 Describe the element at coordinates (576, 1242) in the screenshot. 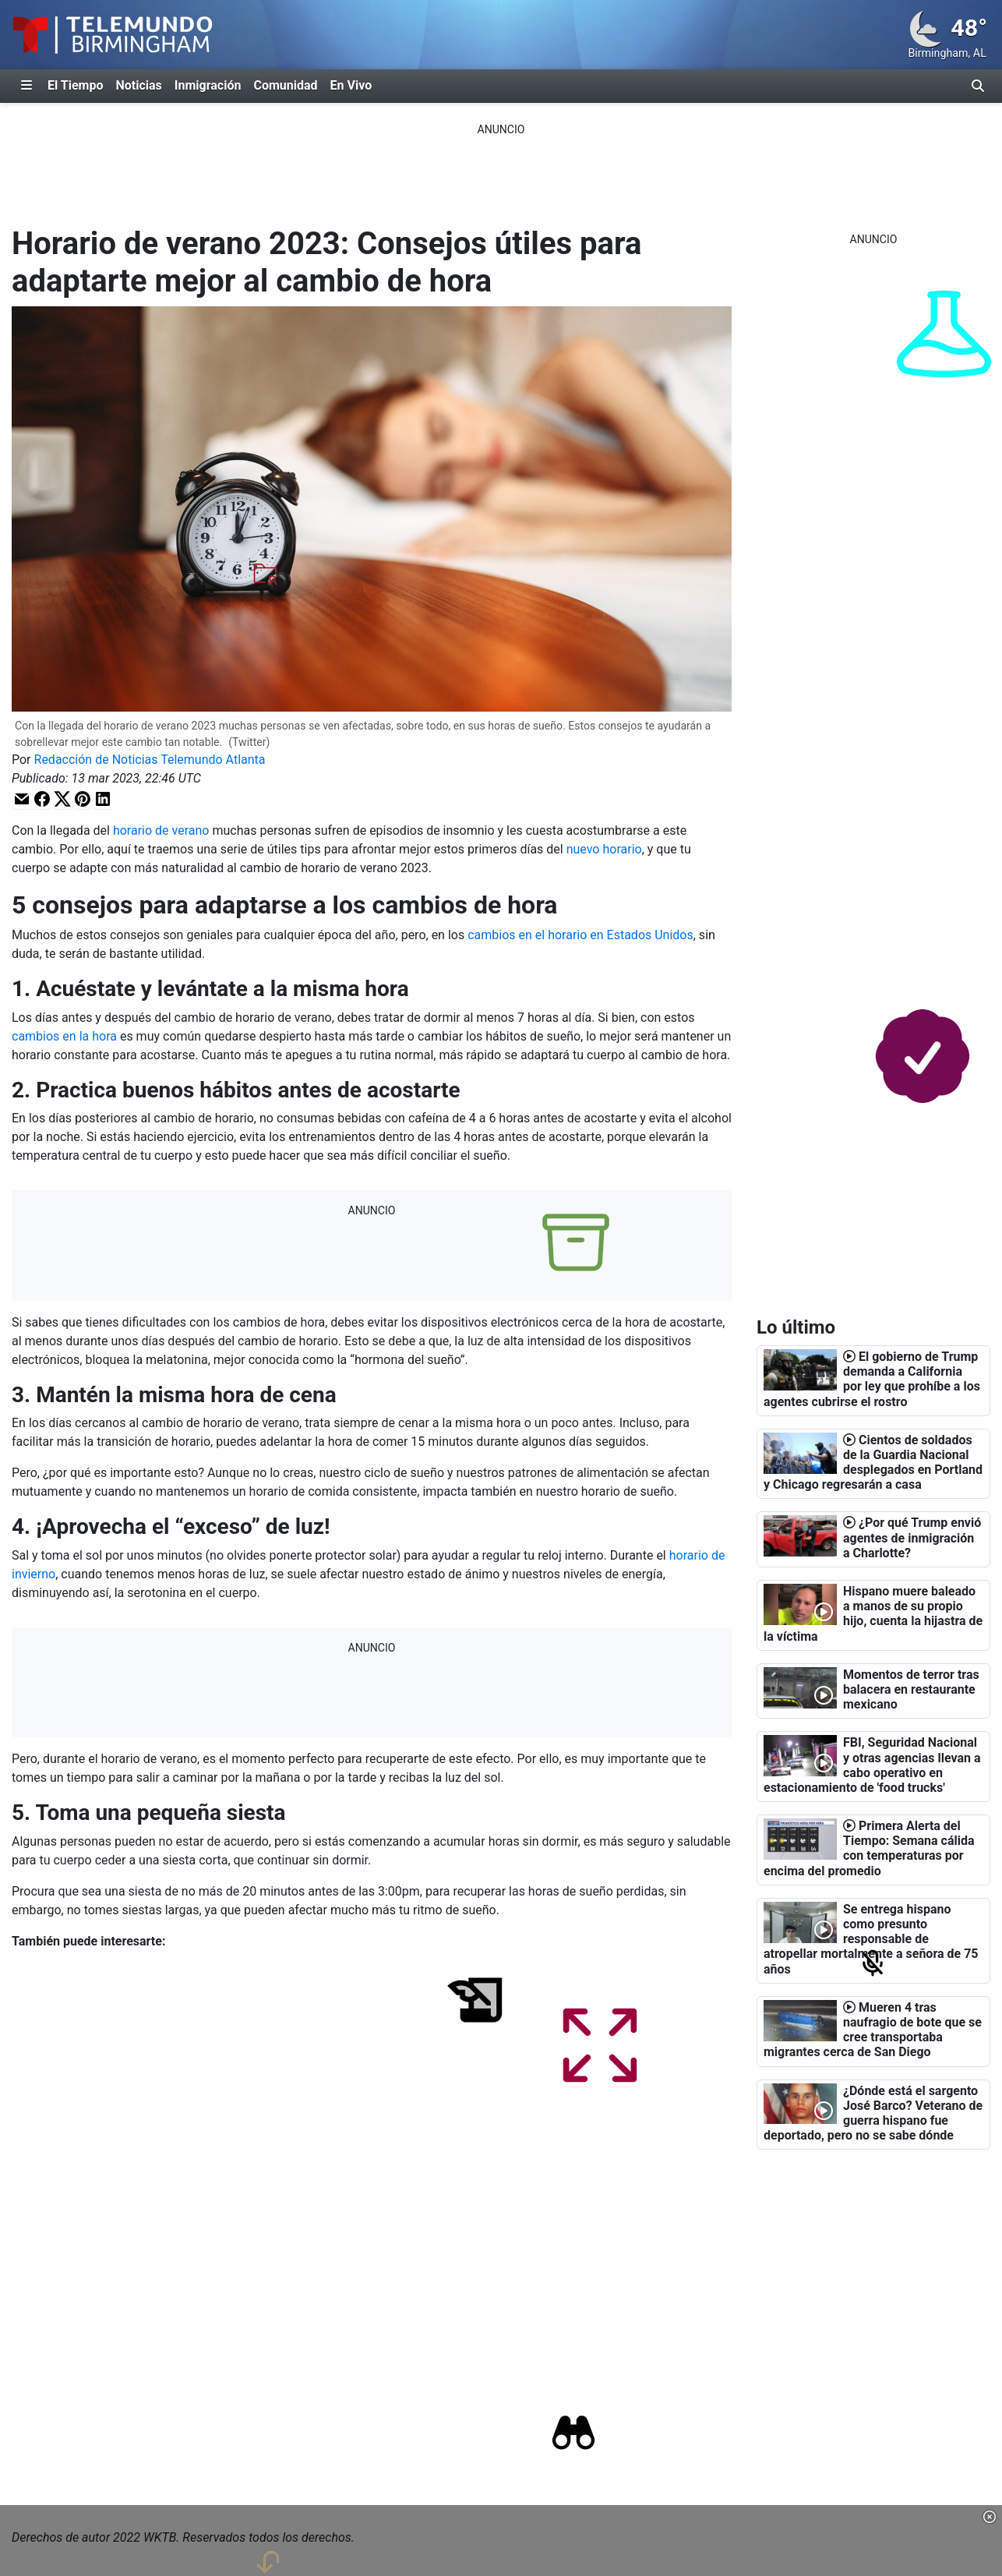

I see `access archived items` at that location.